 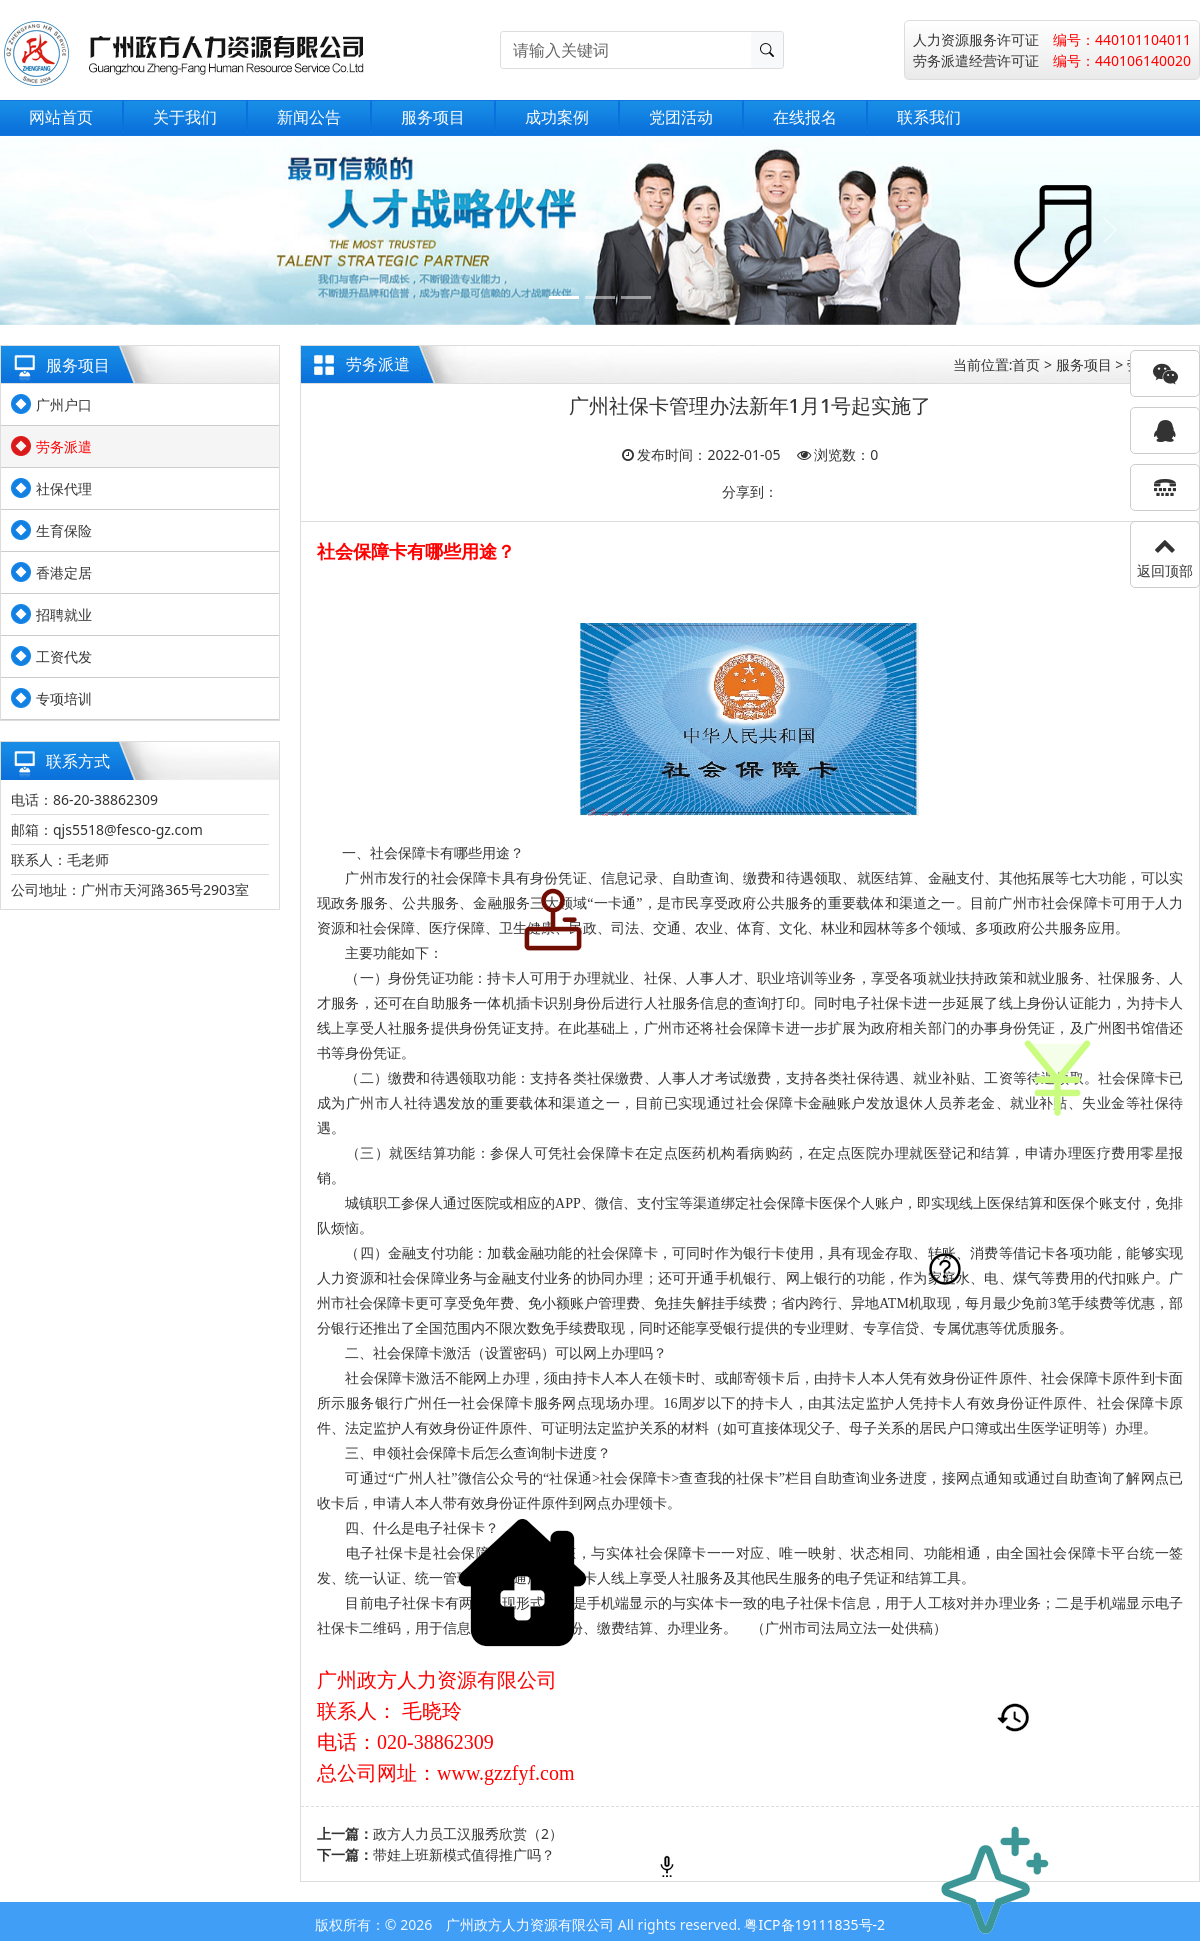 What do you see at coordinates (1056, 234) in the screenshot?
I see `browse clothing or apparel items` at bounding box center [1056, 234].